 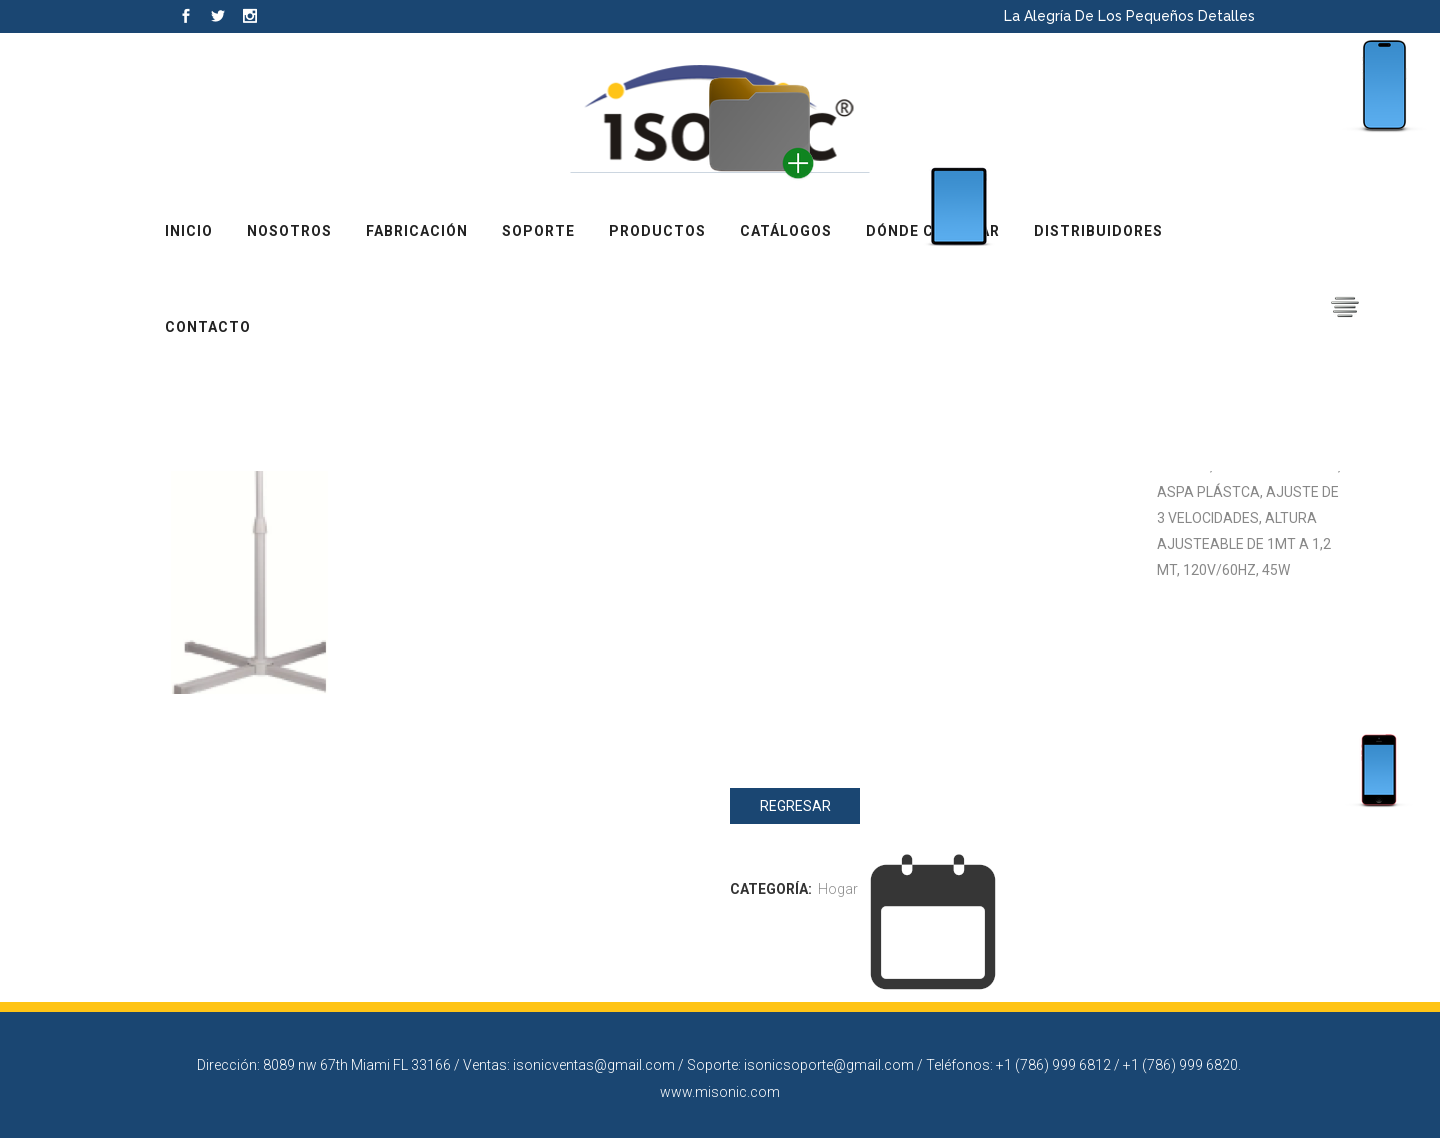 I want to click on iPad Air device in connected devices list, so click(x=959, y=207).